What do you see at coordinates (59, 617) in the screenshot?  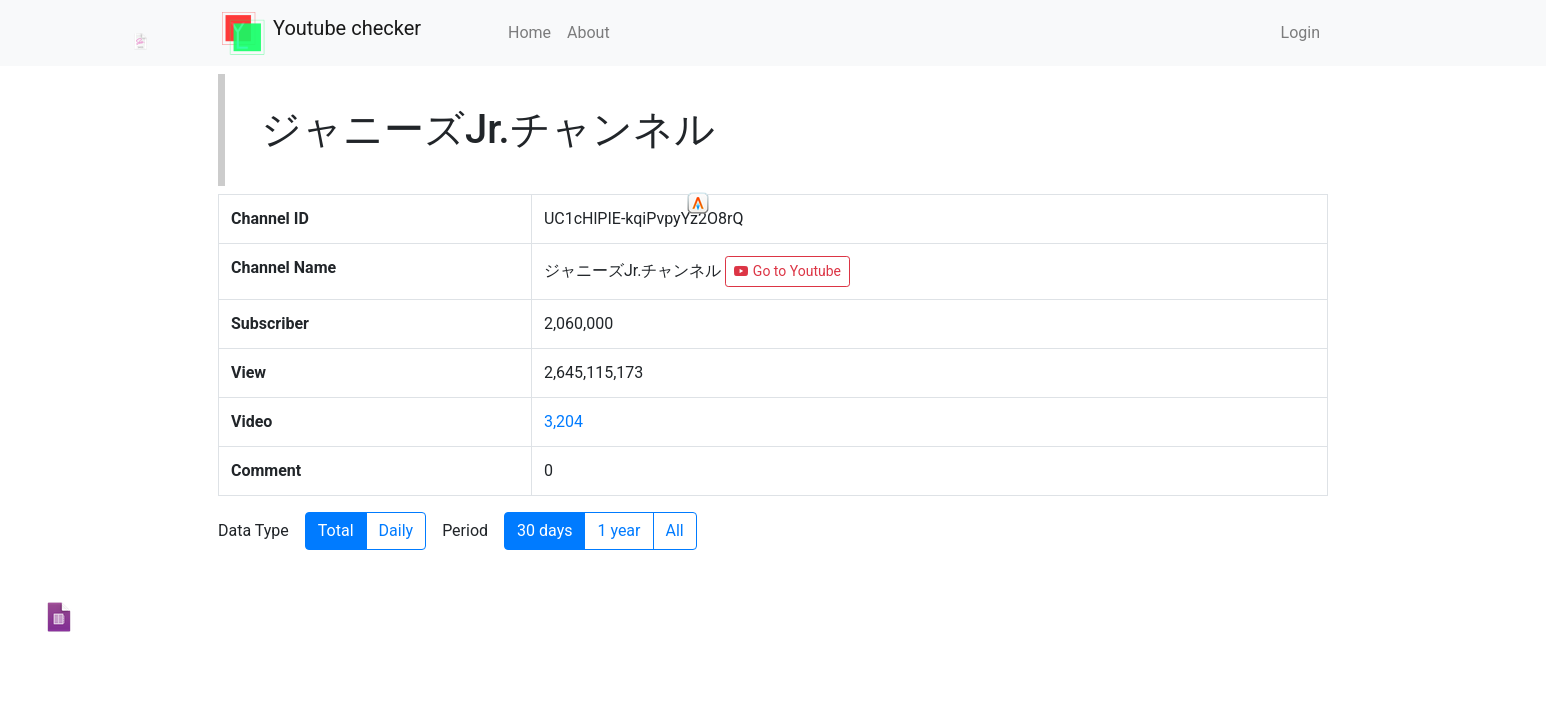 I see `open a Microsoft OneNote file` at bounding box center [59, 617].